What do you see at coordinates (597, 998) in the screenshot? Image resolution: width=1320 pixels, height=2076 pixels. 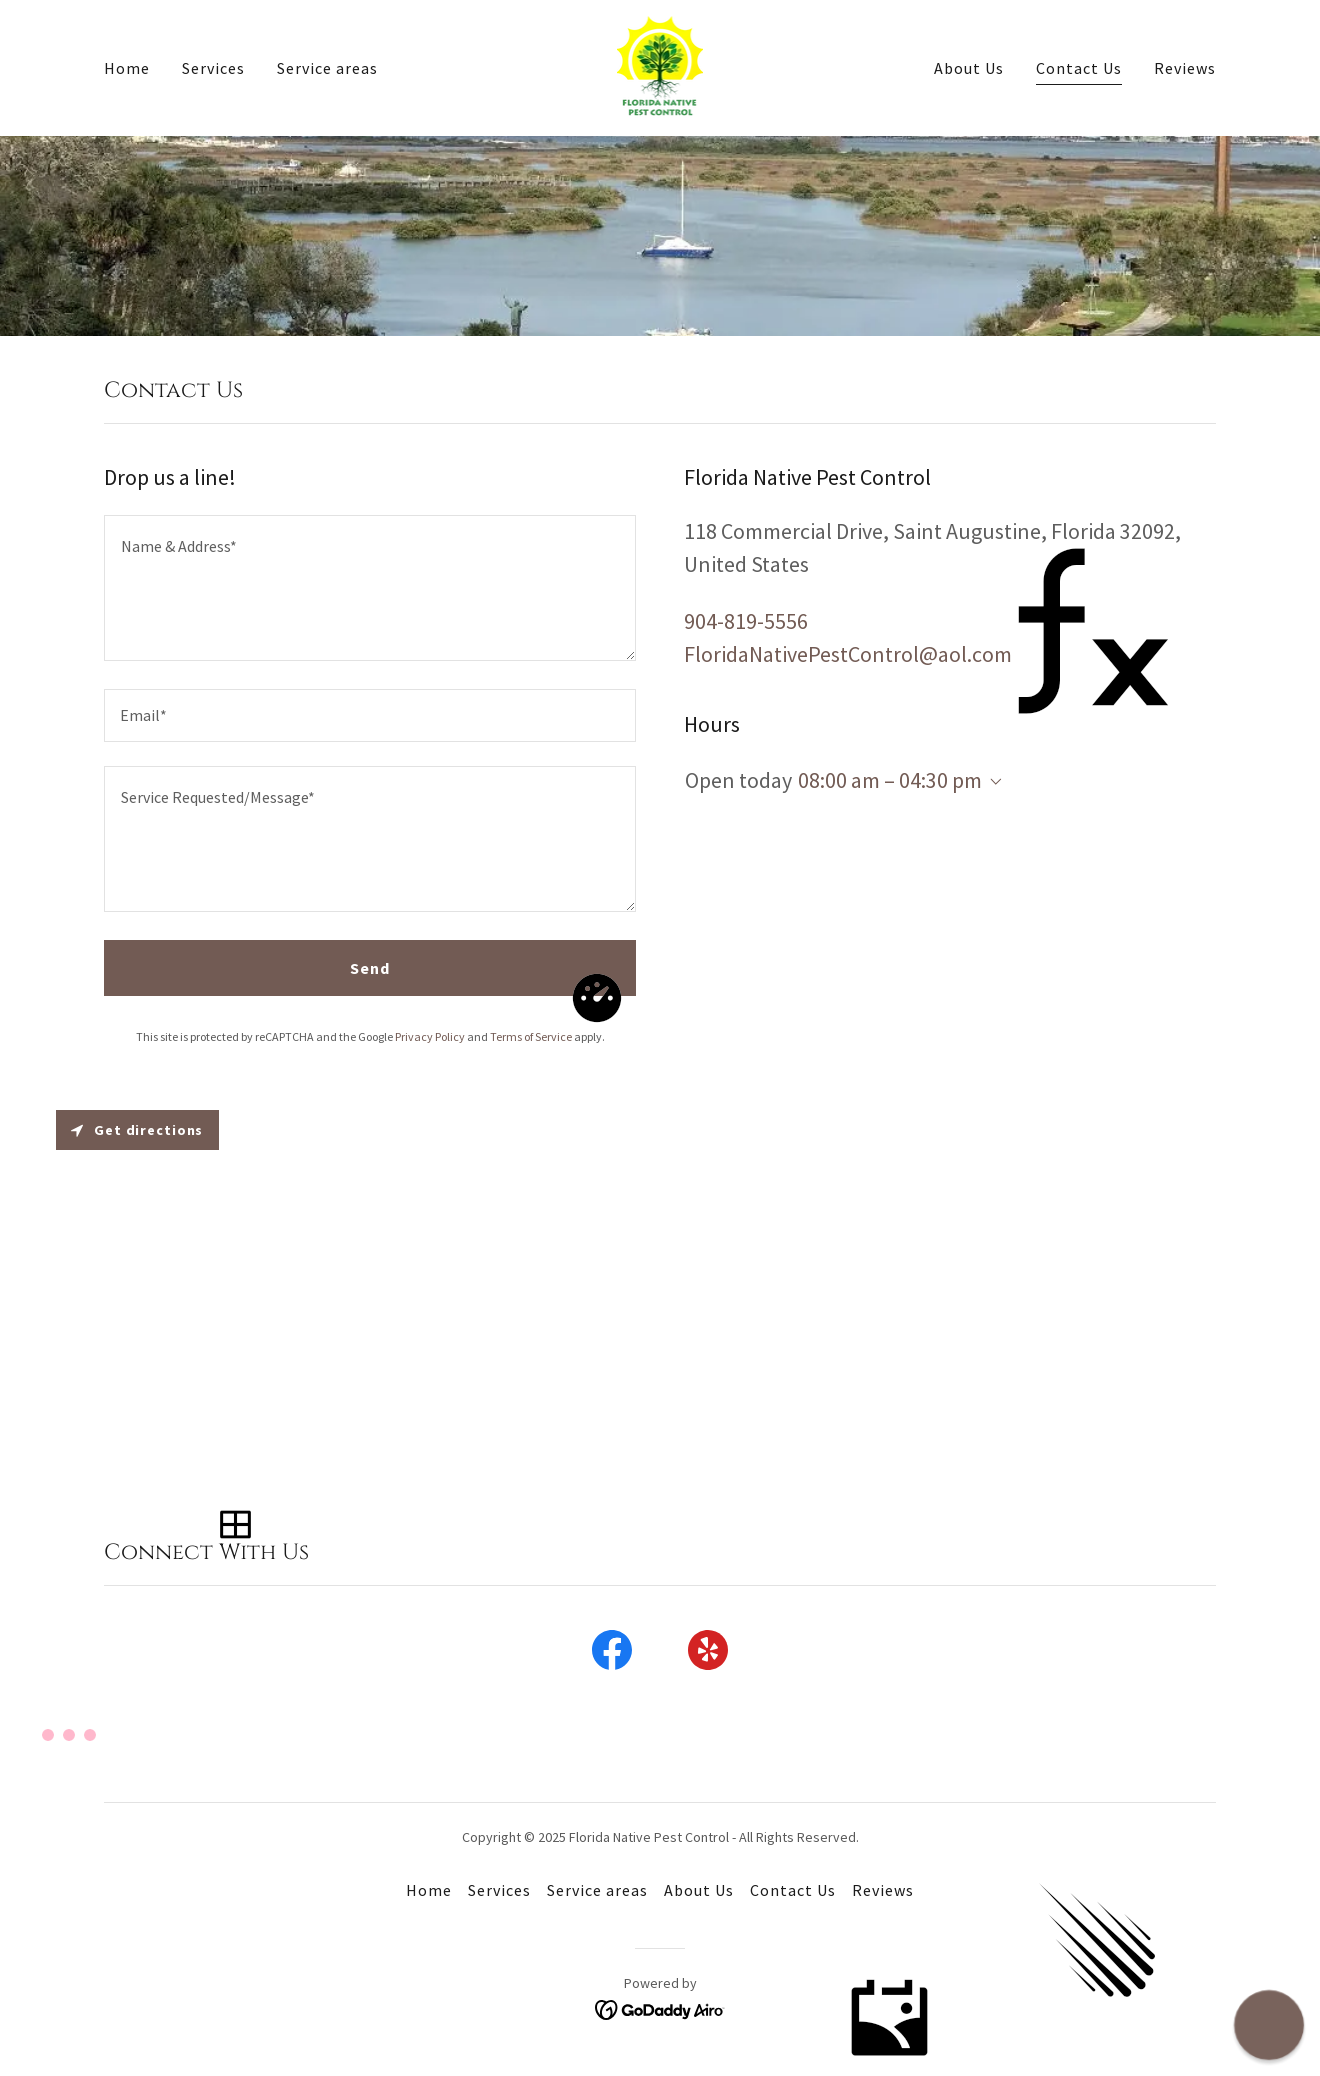 I see `open dashboard or control panel` at bounding box center [597, 998].